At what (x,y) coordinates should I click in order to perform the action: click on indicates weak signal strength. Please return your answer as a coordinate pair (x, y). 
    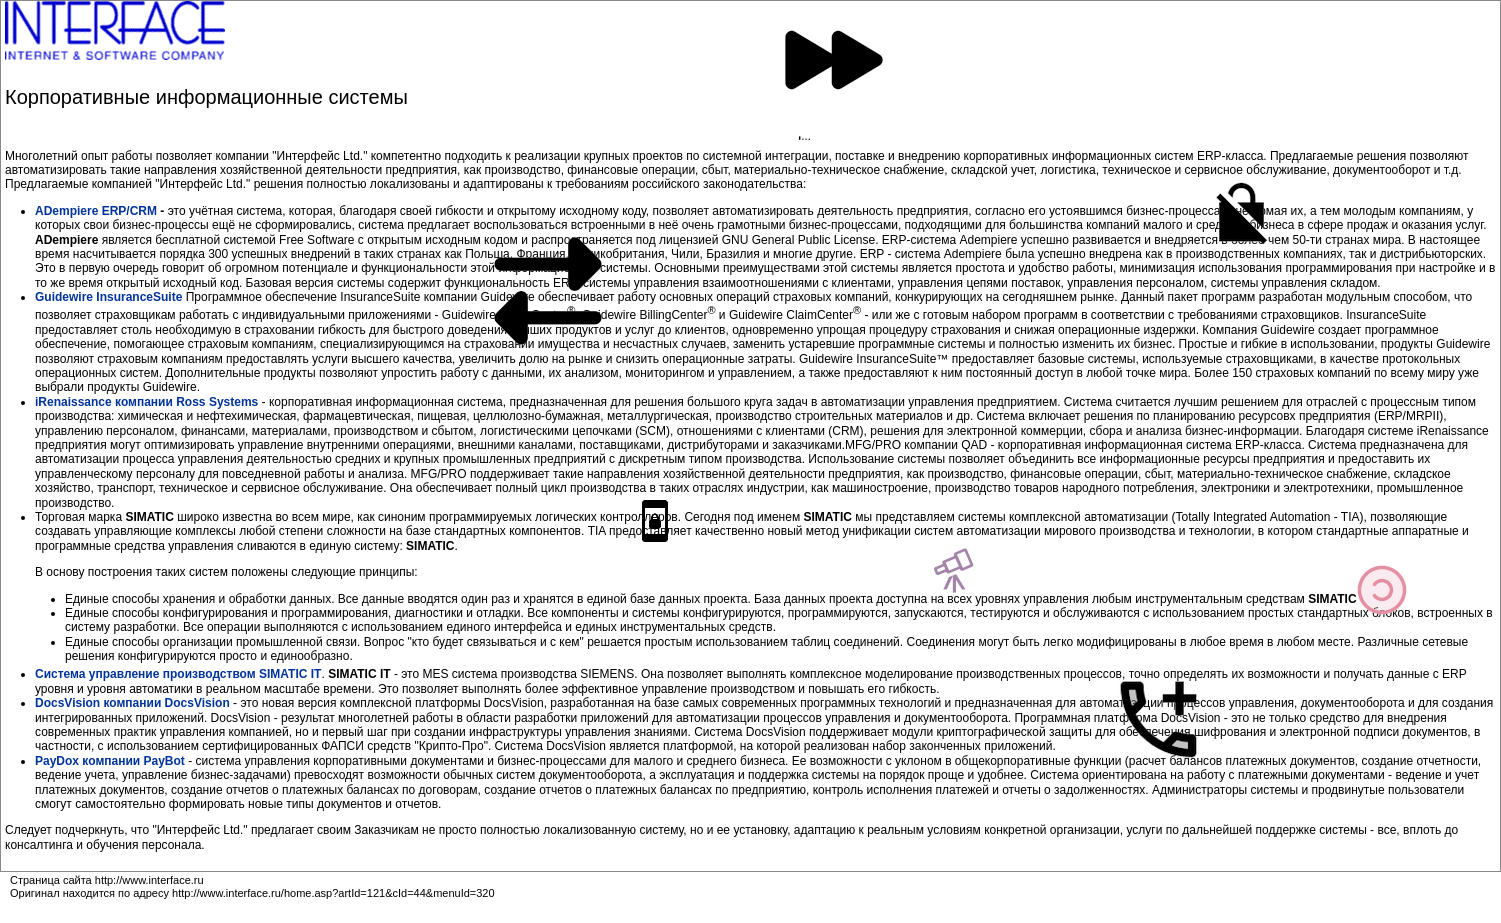
    Looking at the image, I should click on (804, 134).